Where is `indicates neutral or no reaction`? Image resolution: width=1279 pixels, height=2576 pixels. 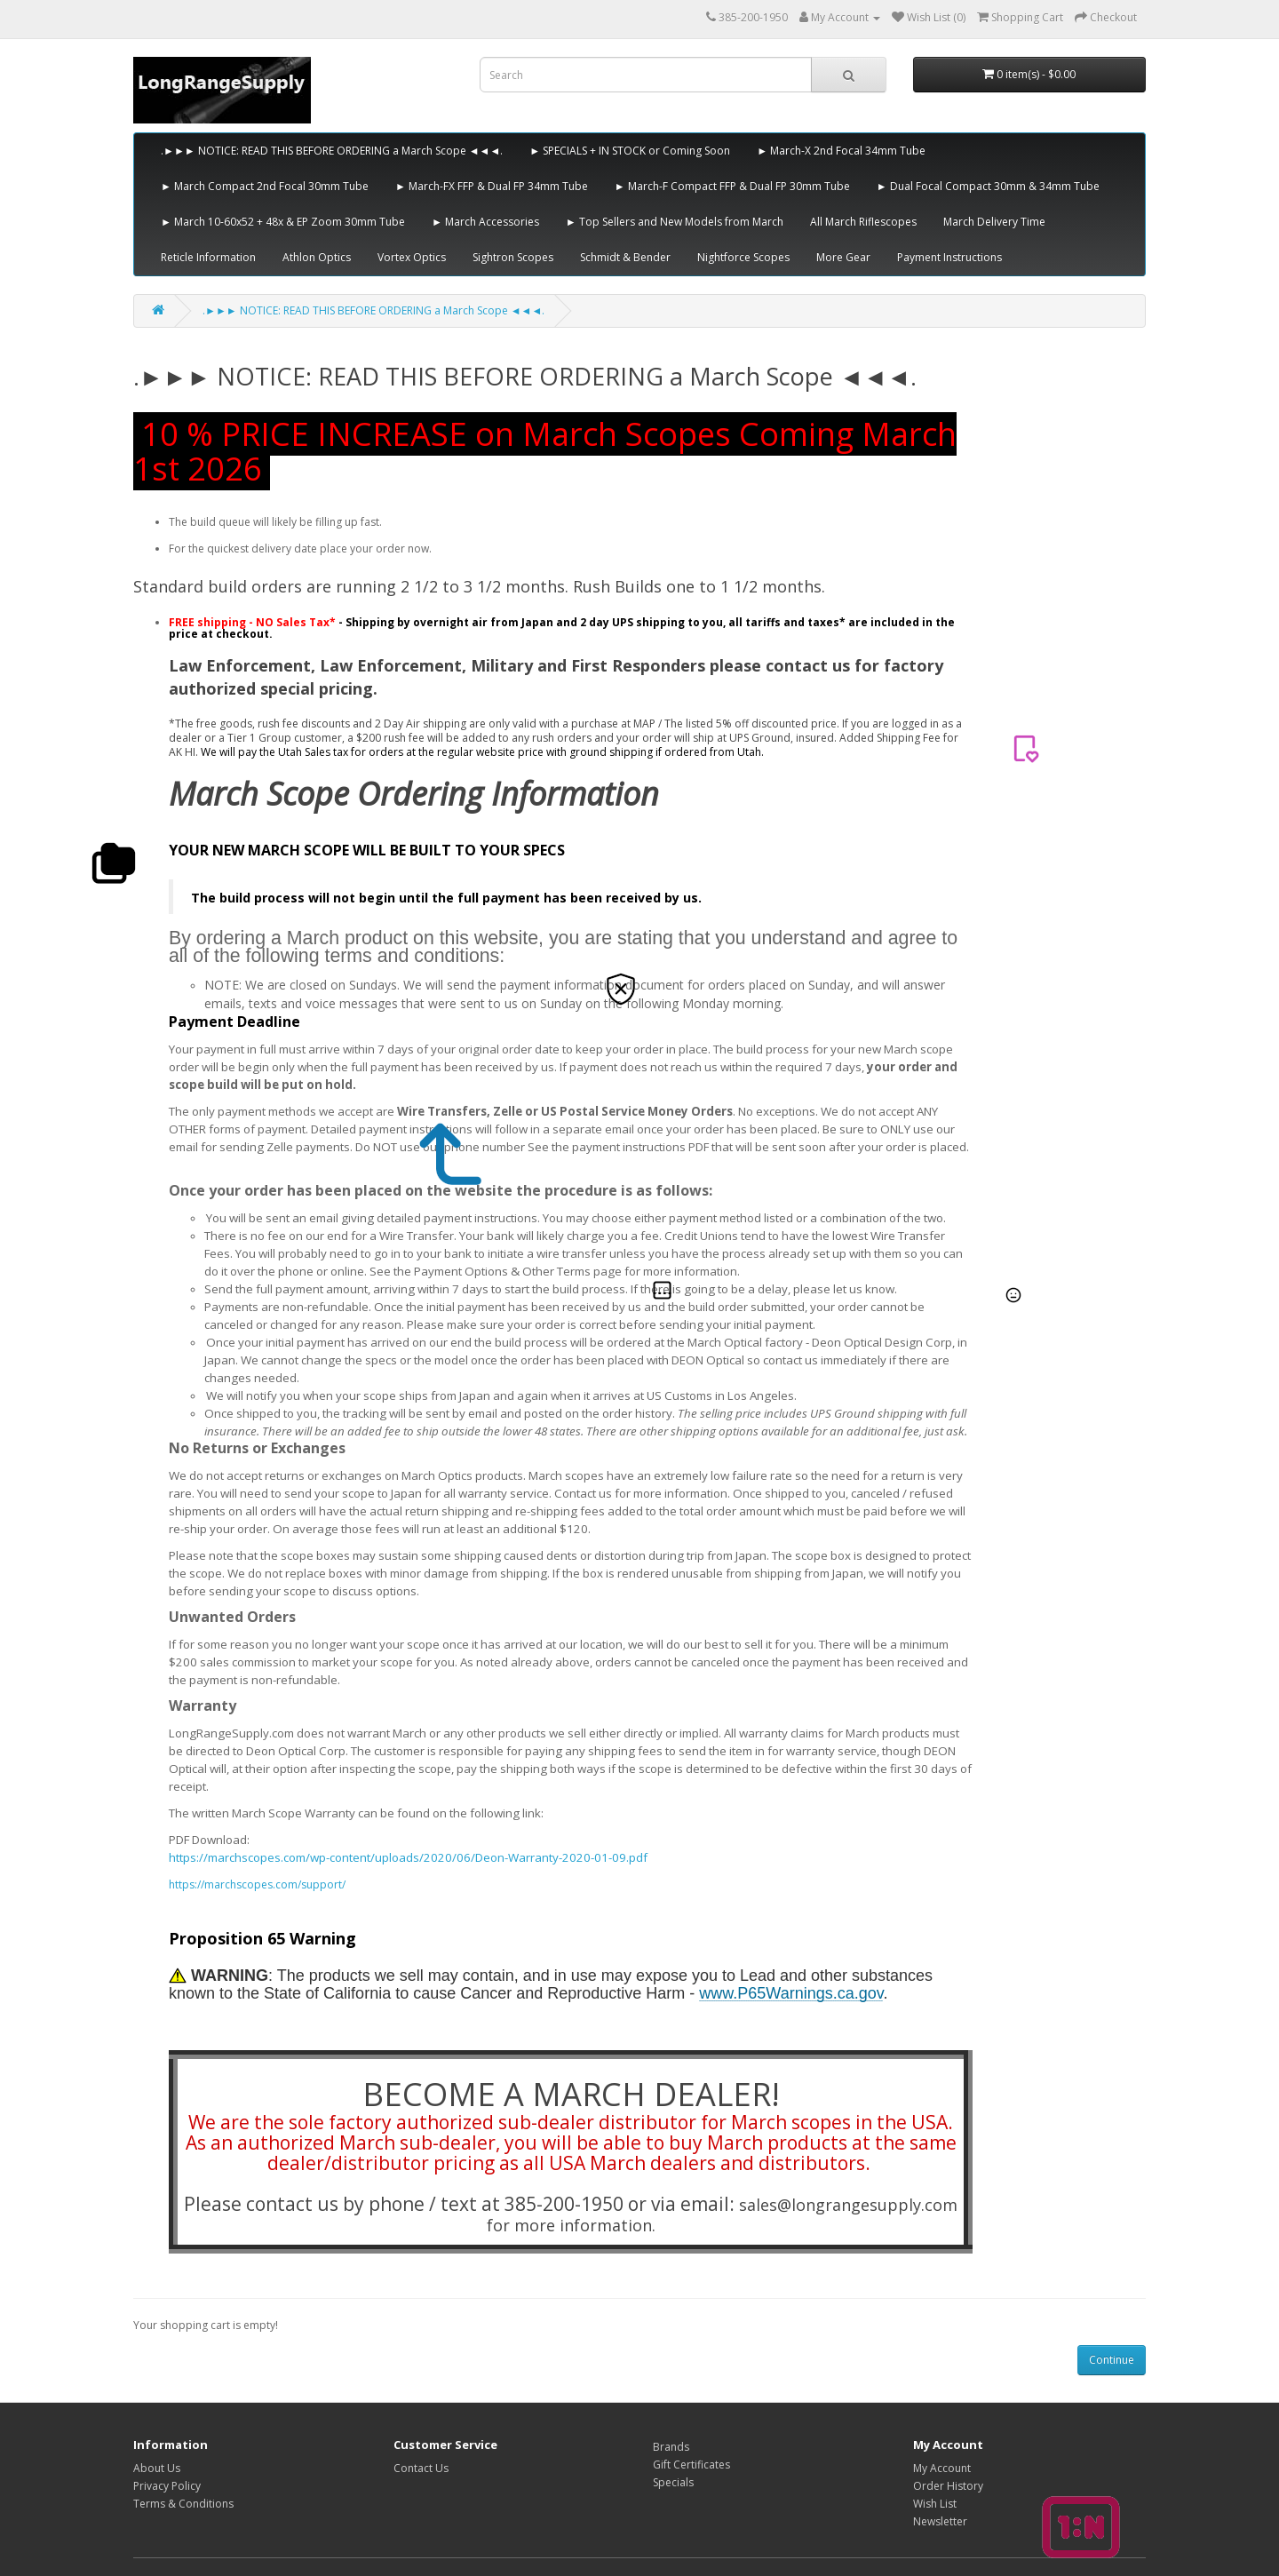 indicates neutral or no reaction is located at coordinates (1013, 1295).